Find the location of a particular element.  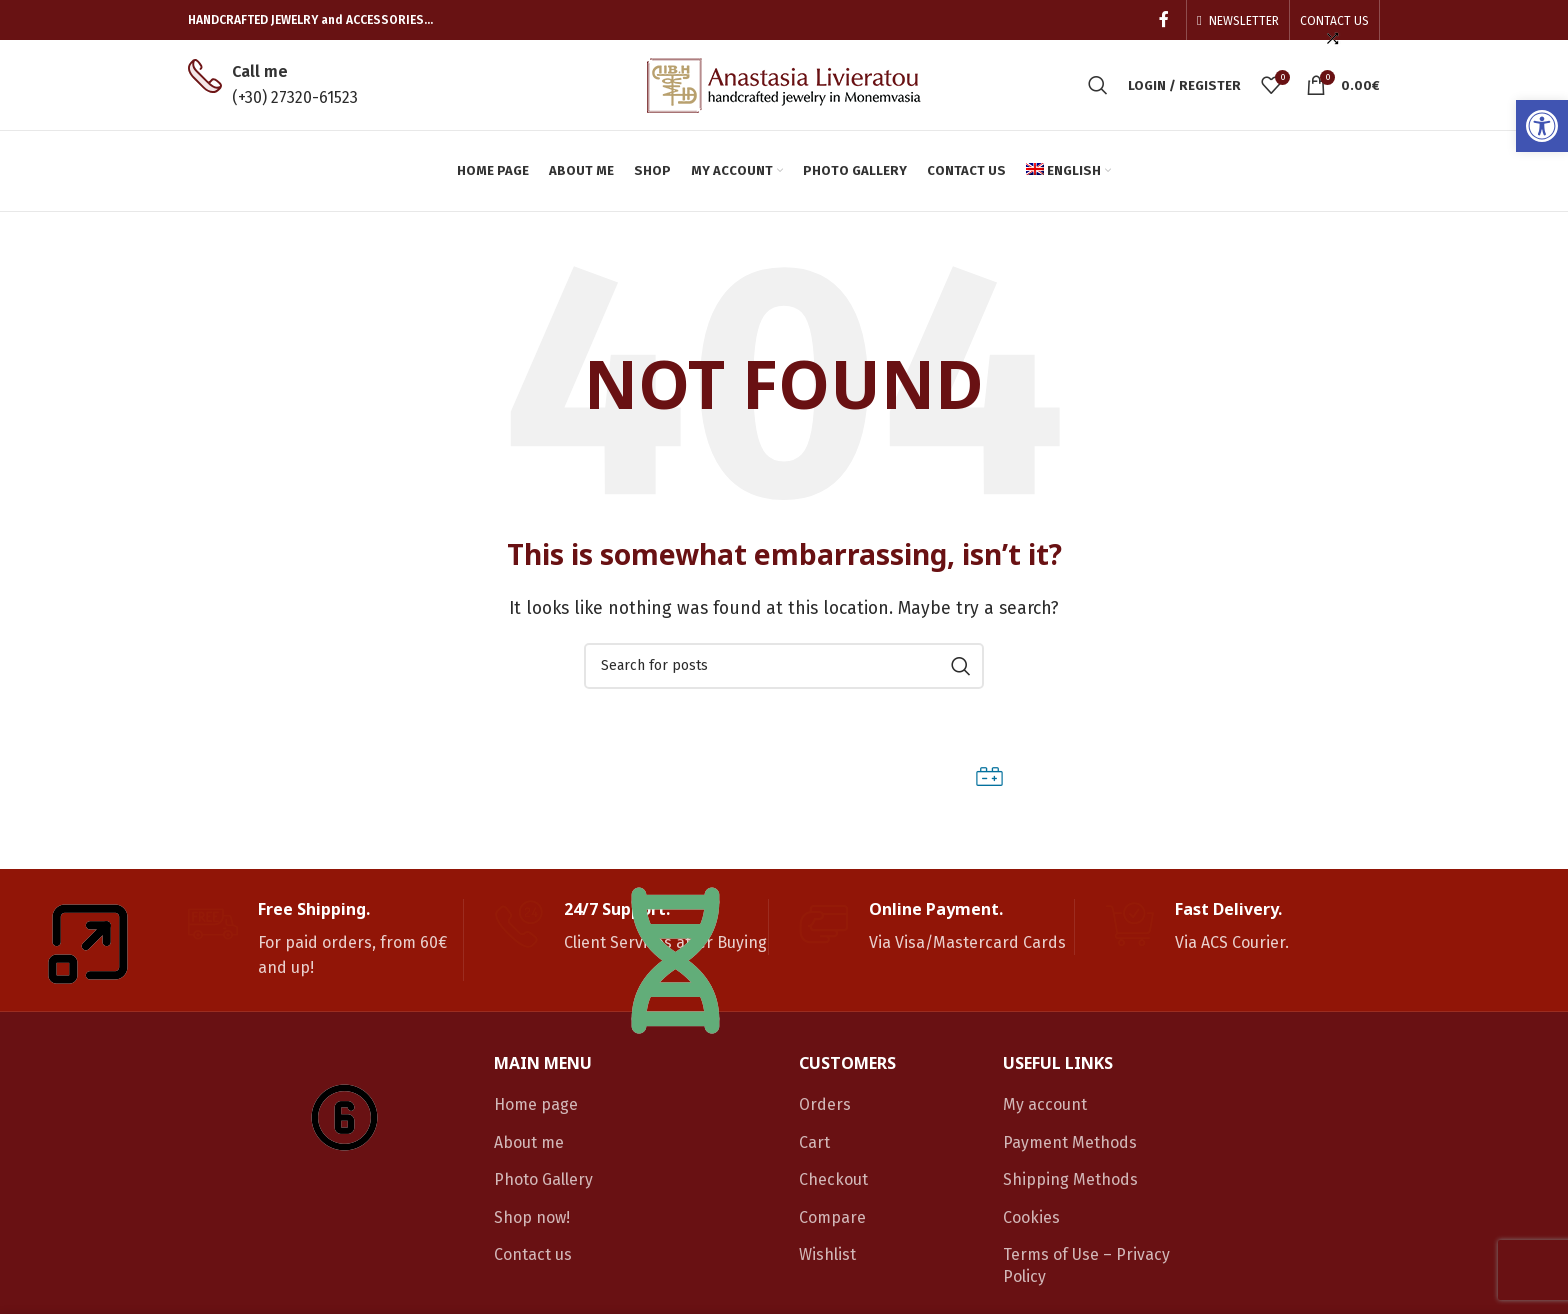

view genetic or DNA information is located at coordinates (675, 960).